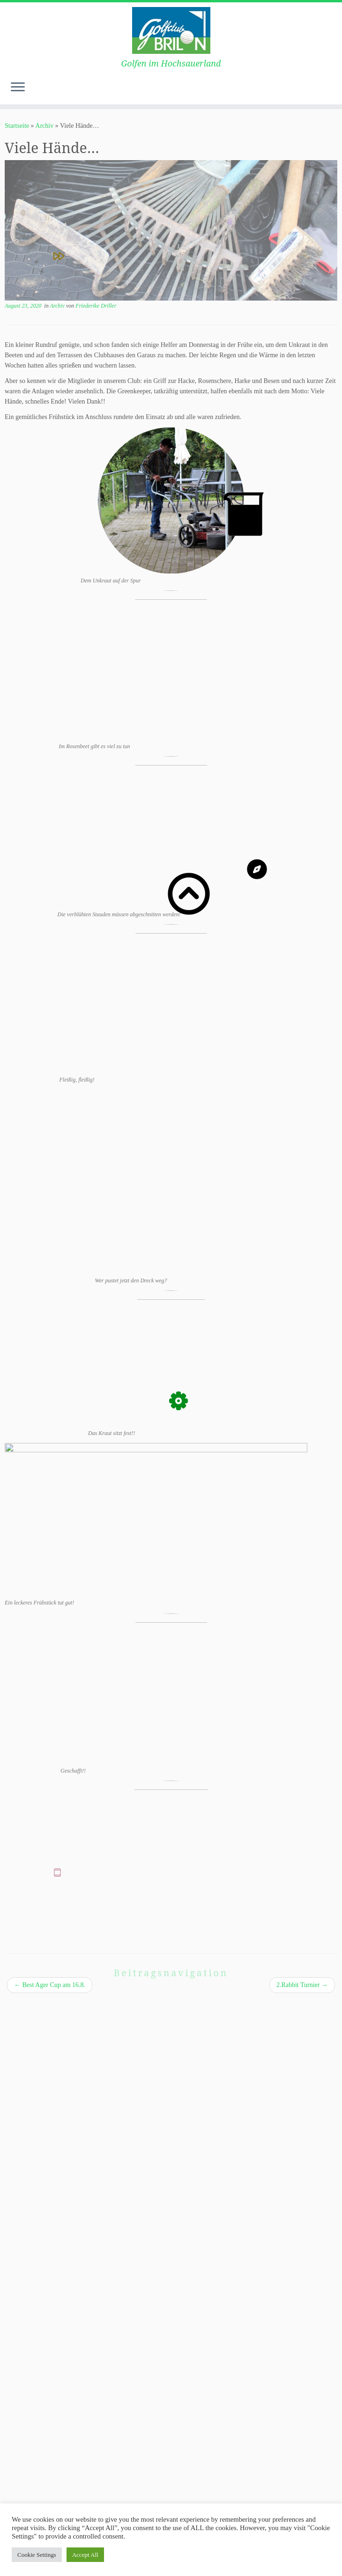 The width and height of the screenshot is (342, 2576). What do you see at coordinates (178, 1401) in the screenshot?
I see `access app settings` at bounding box center [178, 1401].